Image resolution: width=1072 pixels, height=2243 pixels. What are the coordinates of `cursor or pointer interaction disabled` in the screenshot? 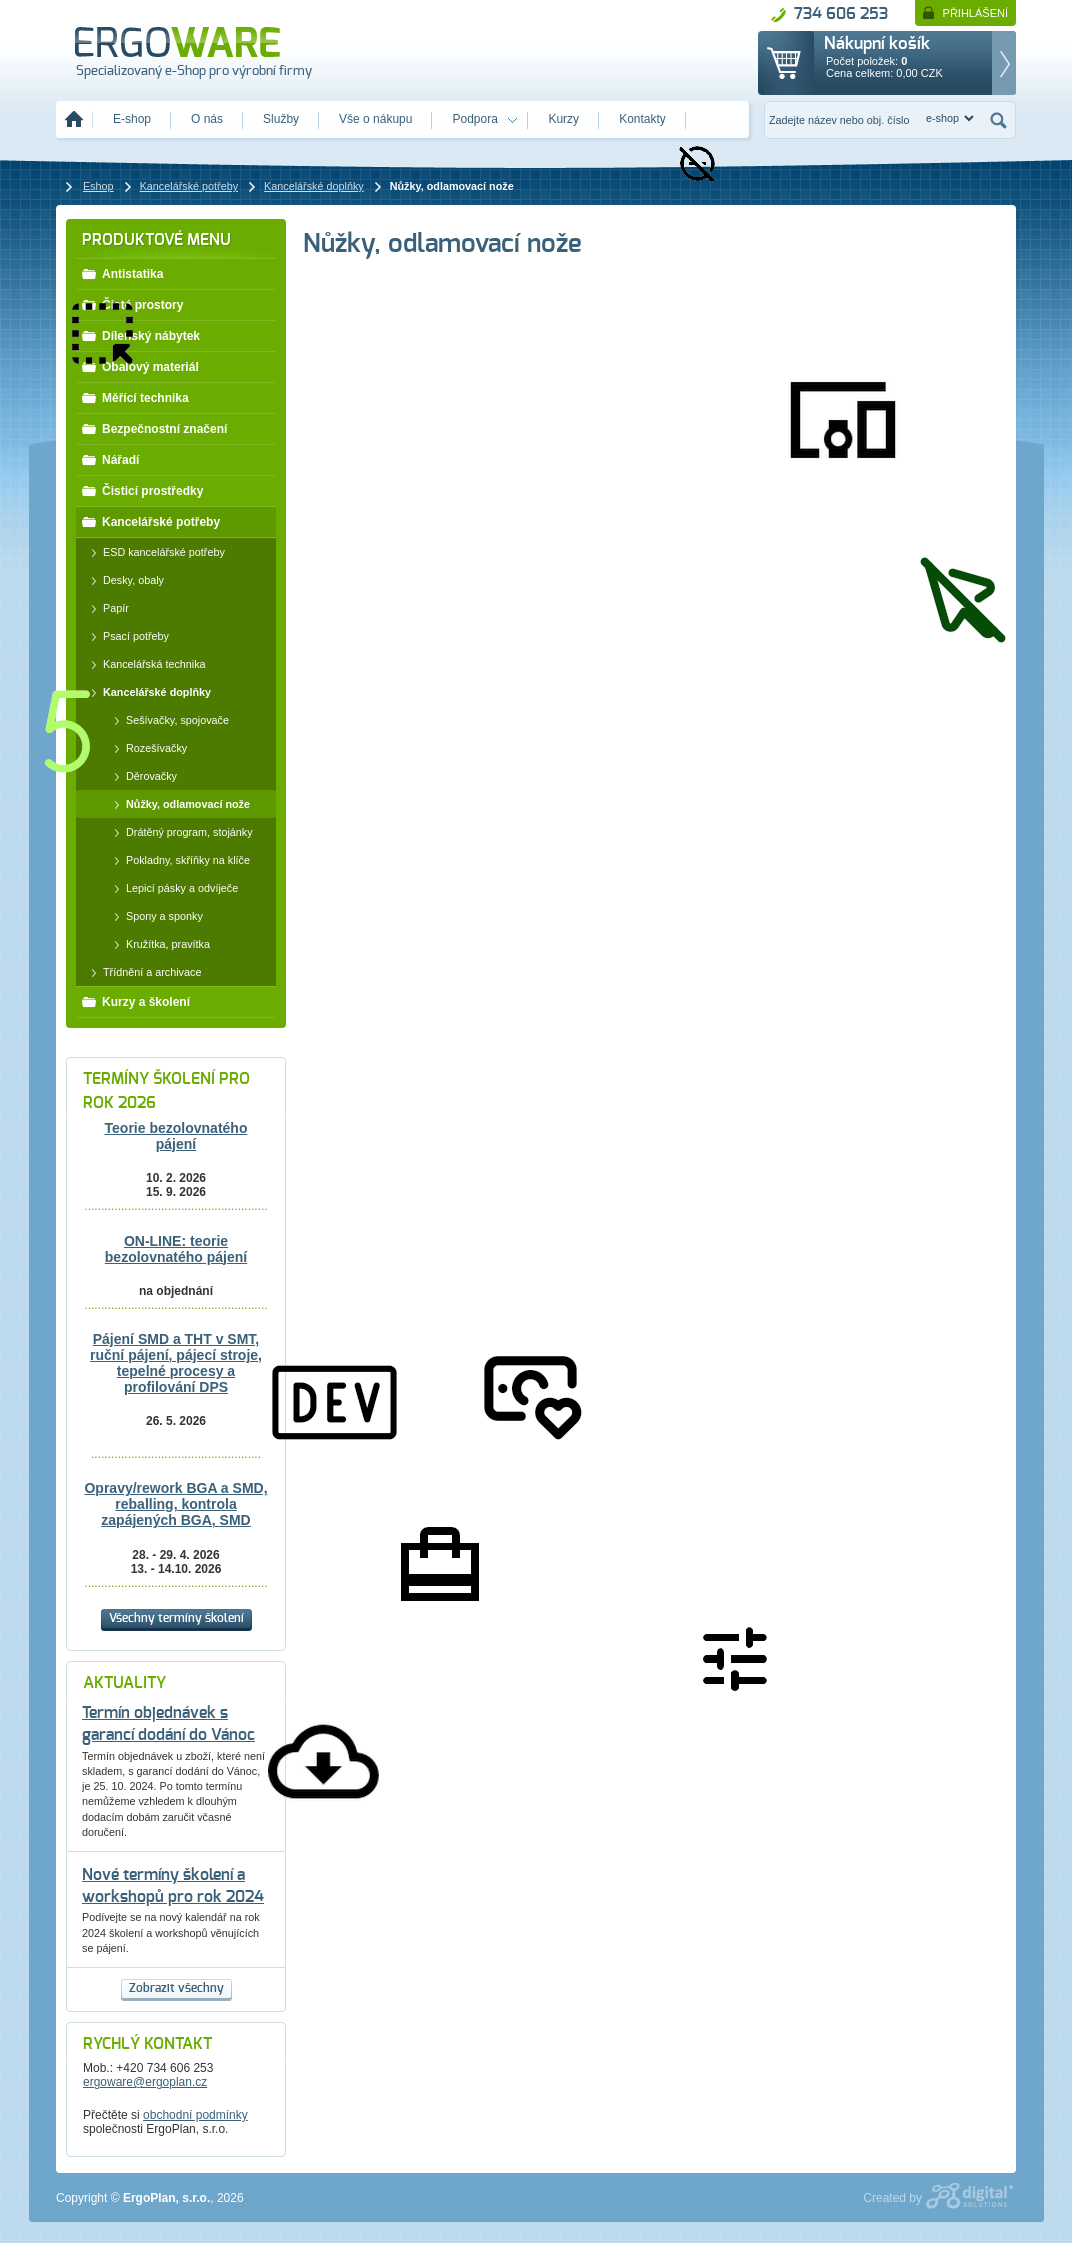 It's located at (963, 600).